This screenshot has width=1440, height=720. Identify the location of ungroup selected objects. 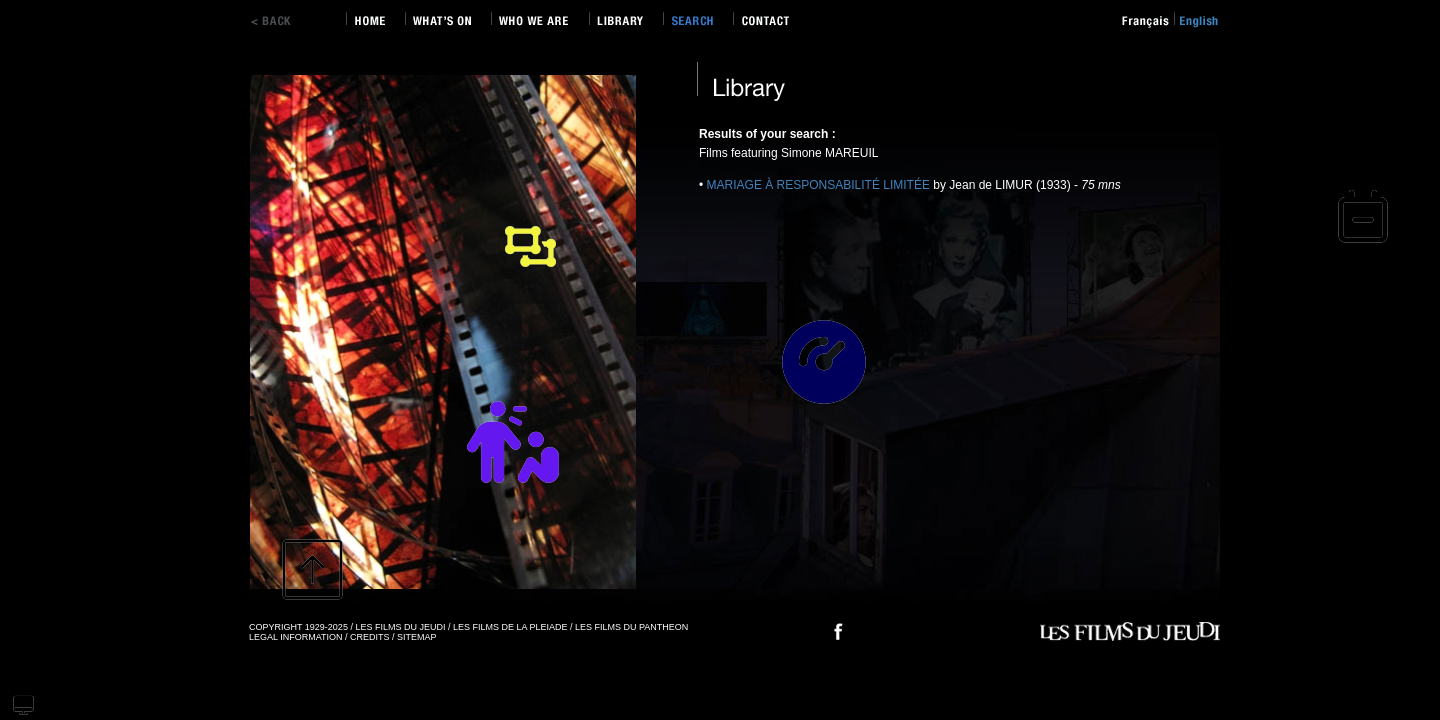
(530, 246).